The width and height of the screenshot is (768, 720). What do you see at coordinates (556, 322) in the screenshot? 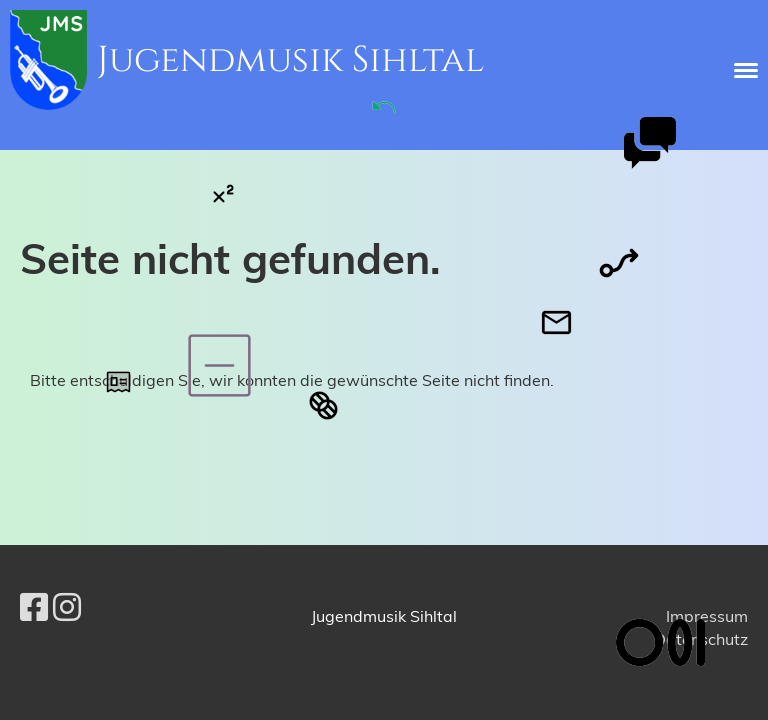
I see `open your email inbox` at bounding box center [556, 322].